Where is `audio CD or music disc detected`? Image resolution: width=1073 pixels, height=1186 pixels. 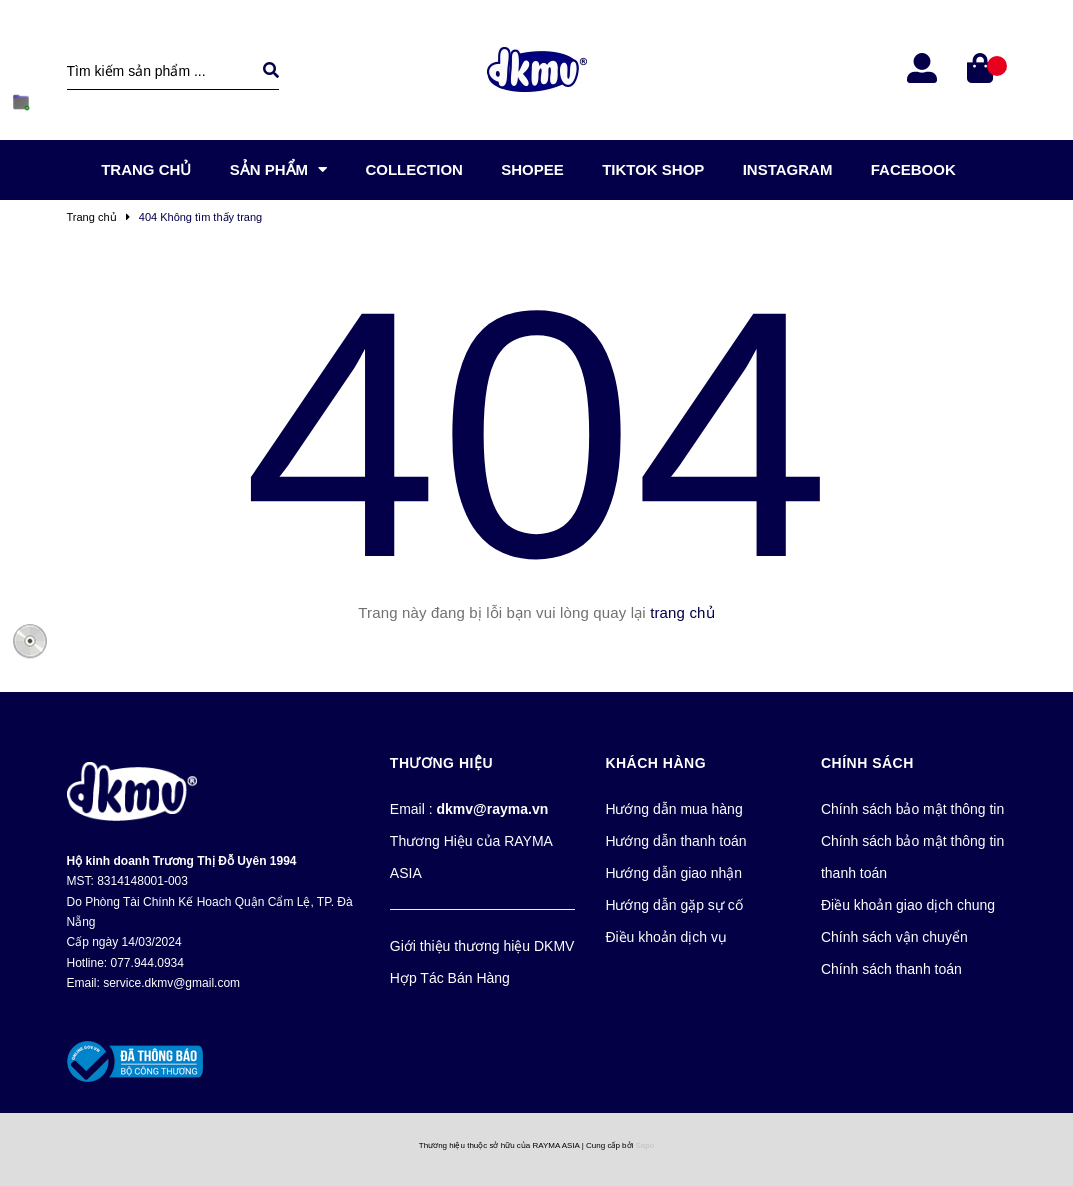 audio CD or music disc detected is located at coordinates (30, 641).